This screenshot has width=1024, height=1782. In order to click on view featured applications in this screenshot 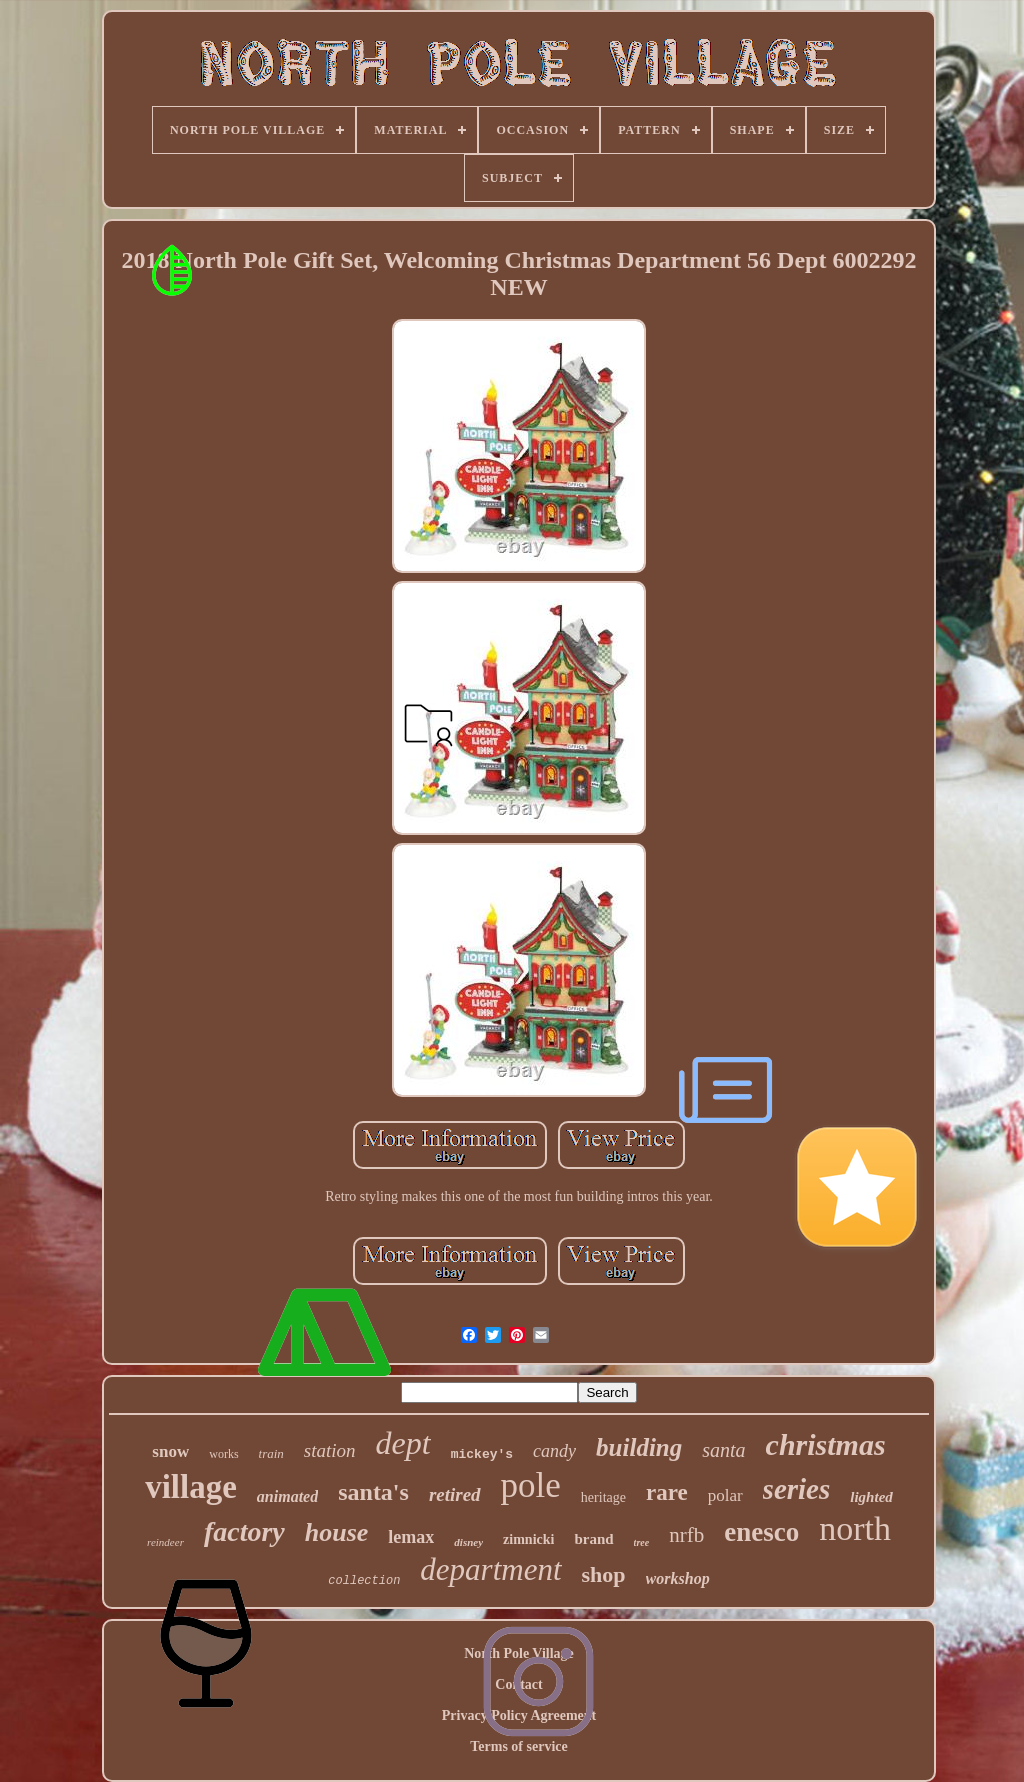, I will do `click(857, 1187)`.